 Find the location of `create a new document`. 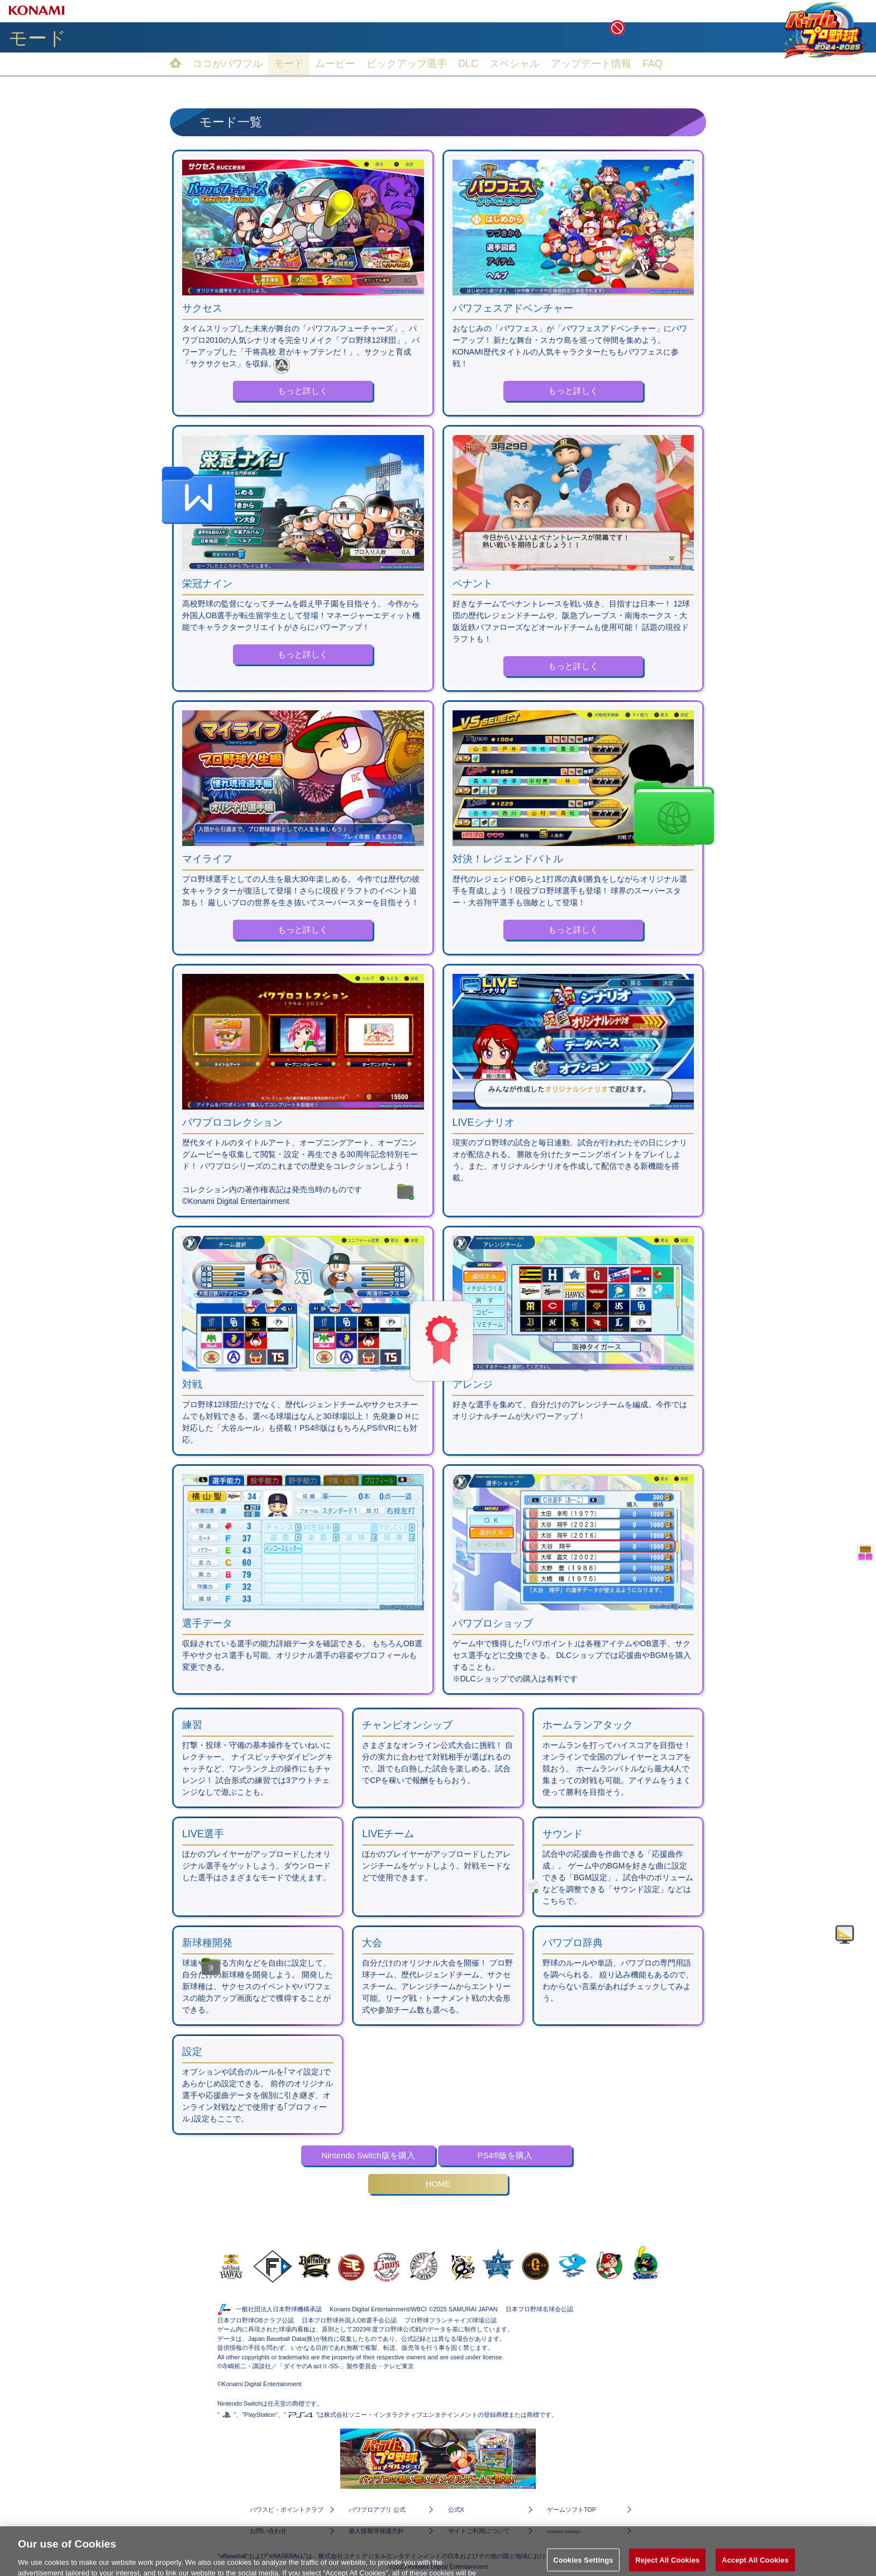

create a new document is located at coordinates (532, 1886).